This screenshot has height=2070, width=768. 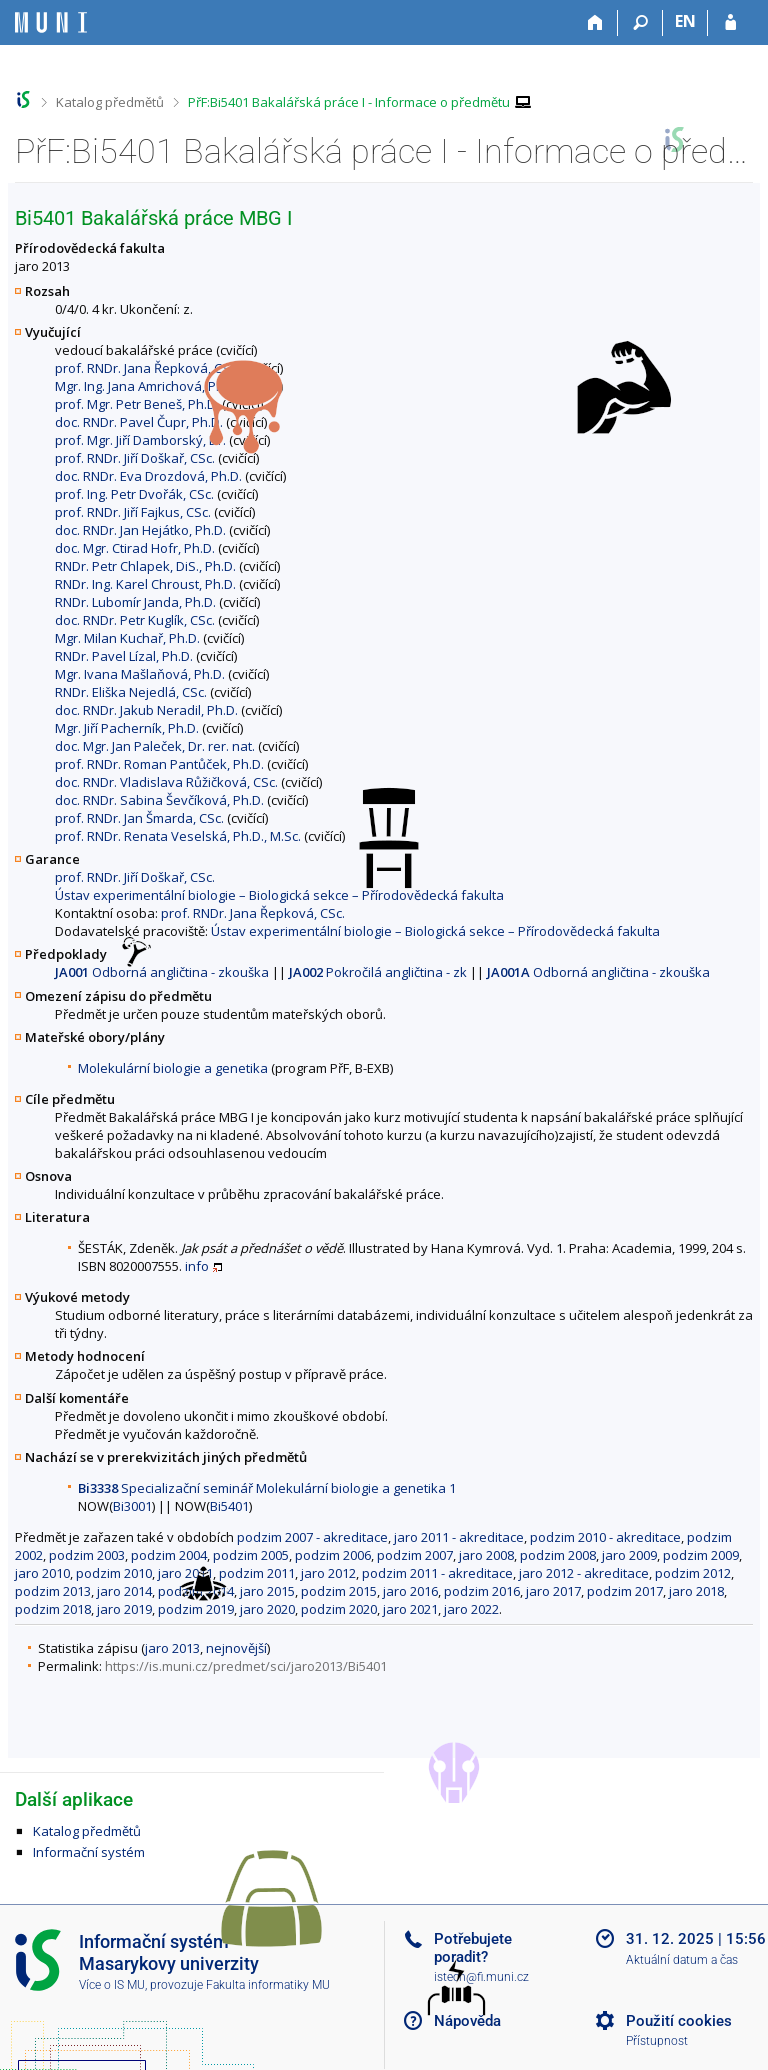 What do you see at coordinates (624, 386) in the screenshot?
I see `view strength or fitness stats` at bounding box center [624, 386].